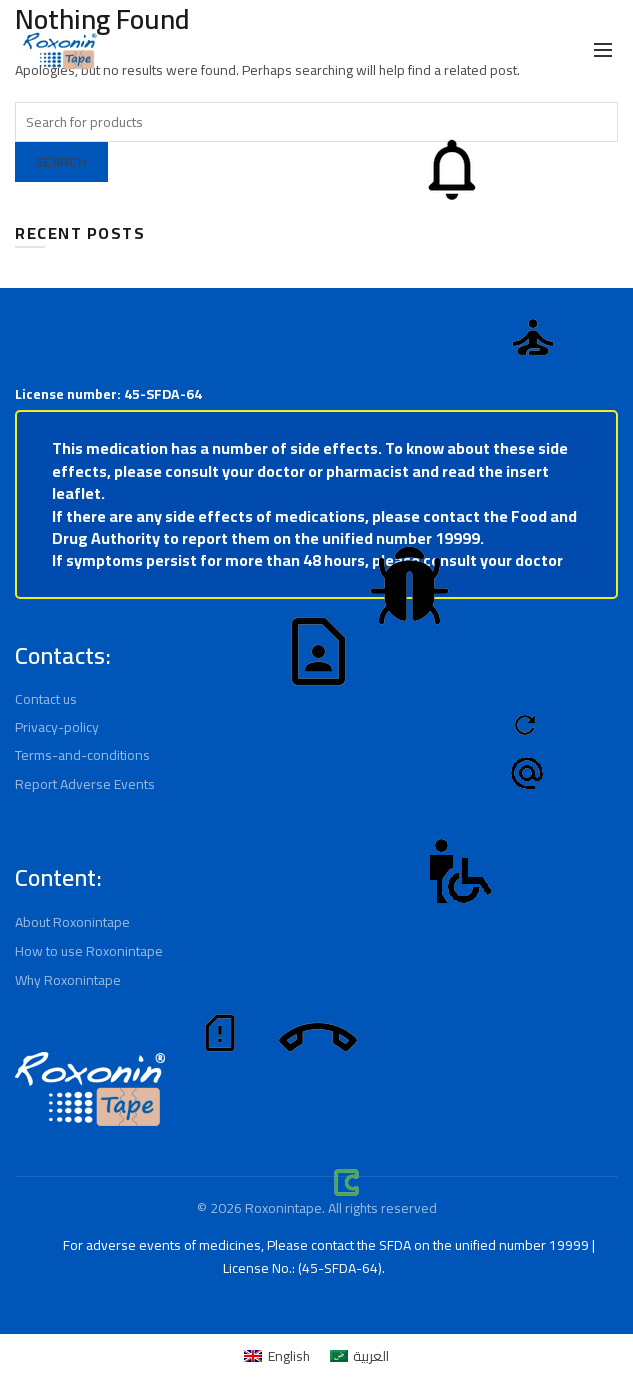 This screenshot has height=1399, width=633. Describe the element at coordinates (459, 871) in the screenshot. I see `wheelchair accessible pickup location` at that location.